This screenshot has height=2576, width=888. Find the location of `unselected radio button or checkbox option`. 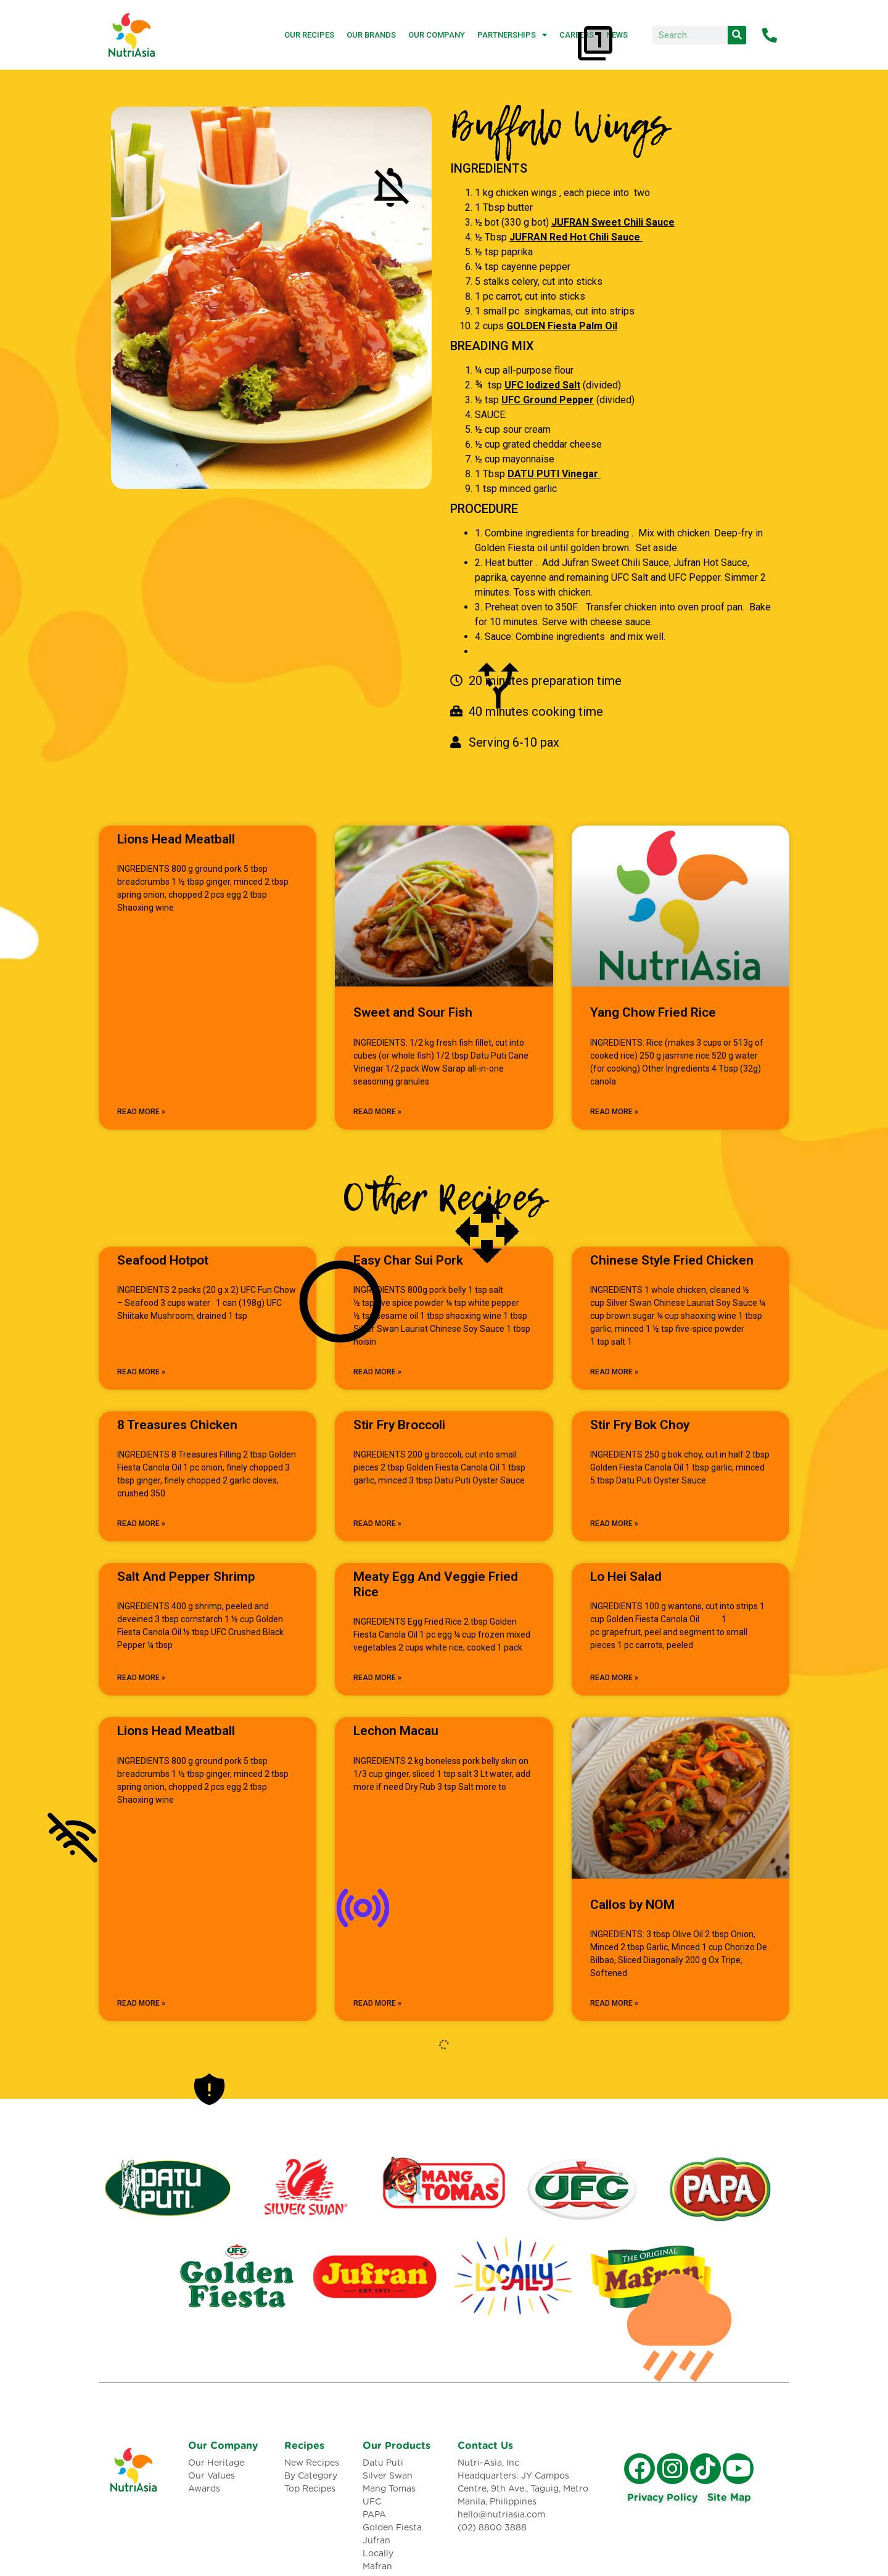

unselected radio button or checkbox option is located at coordinates (340, 1302).